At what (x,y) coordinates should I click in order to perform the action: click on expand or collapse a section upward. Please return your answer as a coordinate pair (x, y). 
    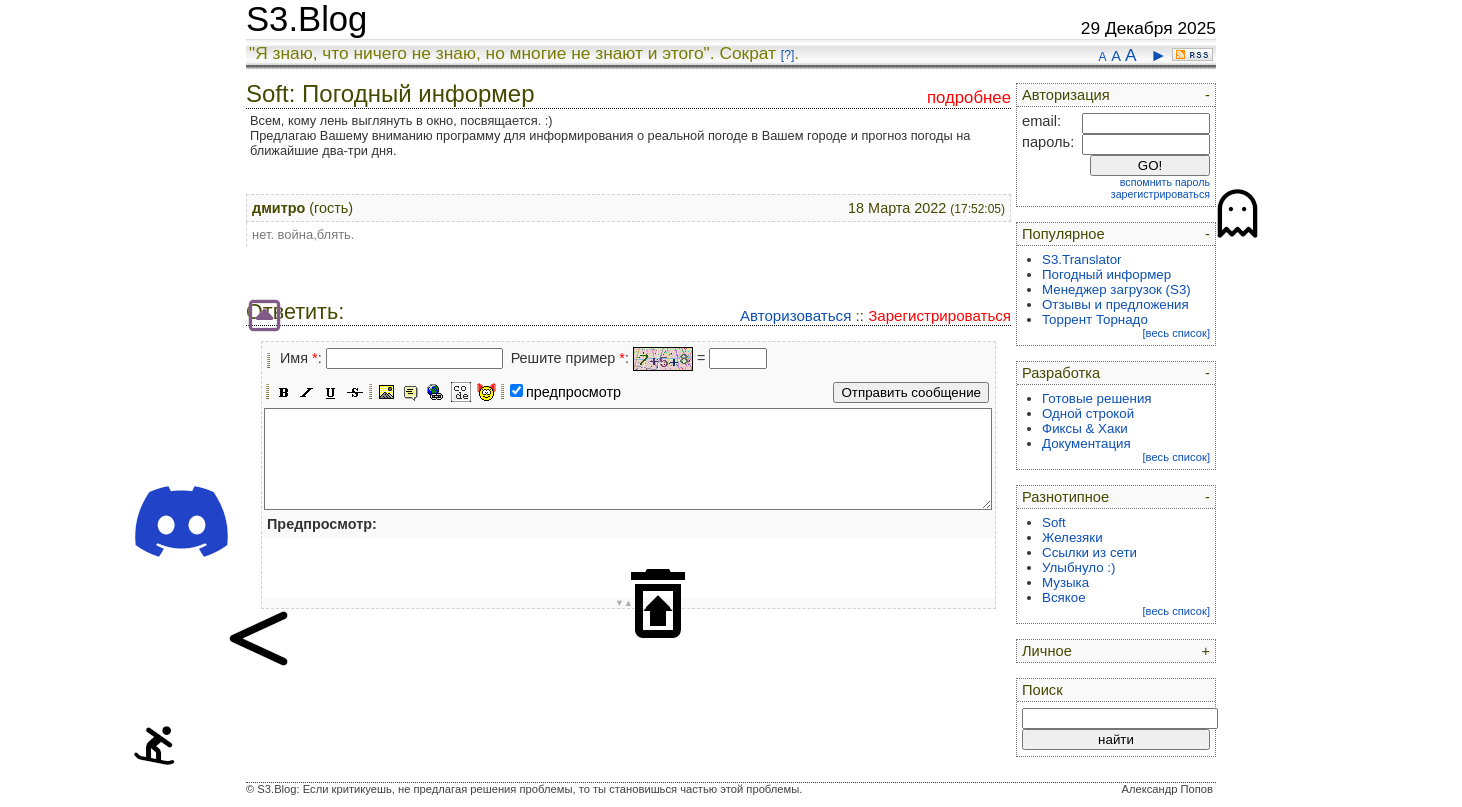
    Looking at the image, I should click on (264, 315).